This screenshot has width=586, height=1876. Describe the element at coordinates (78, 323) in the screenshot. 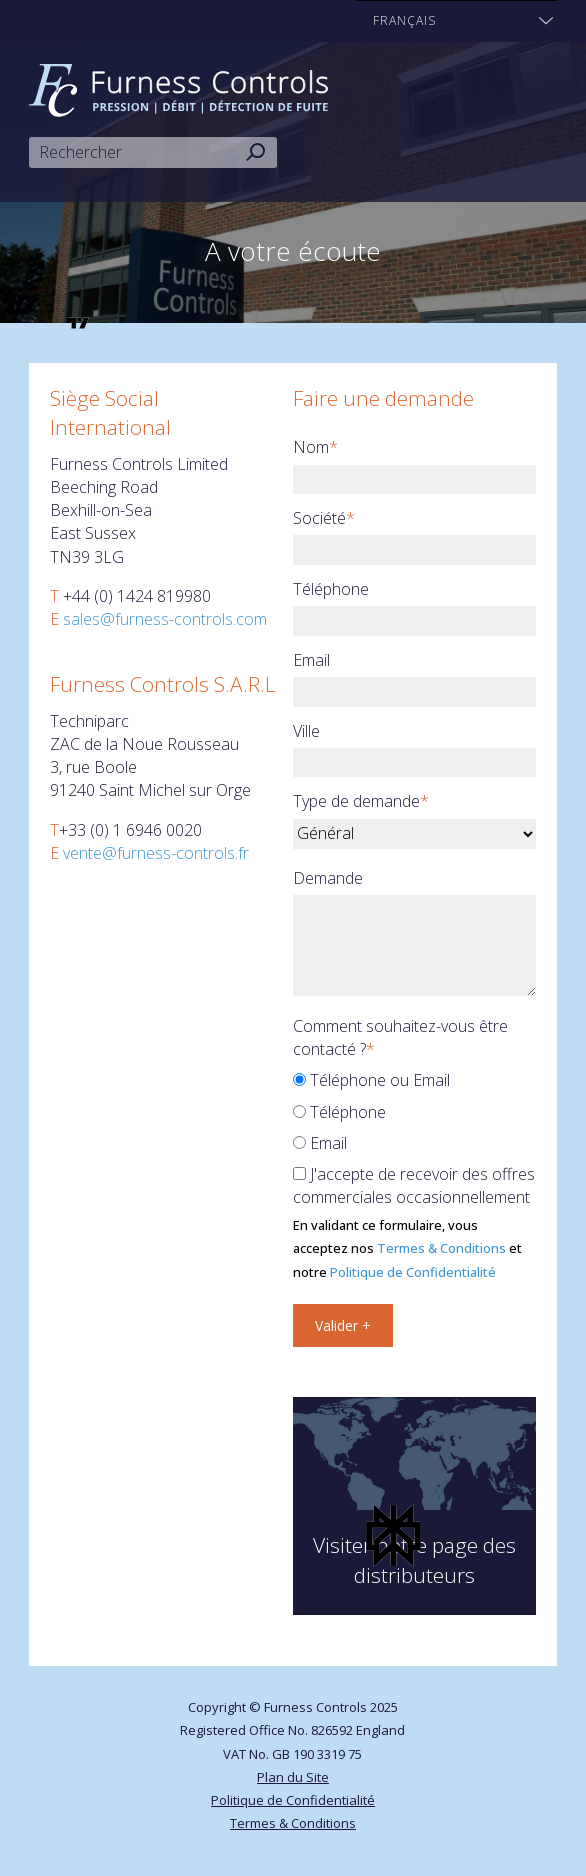

I see `open TradingView app` at that location.